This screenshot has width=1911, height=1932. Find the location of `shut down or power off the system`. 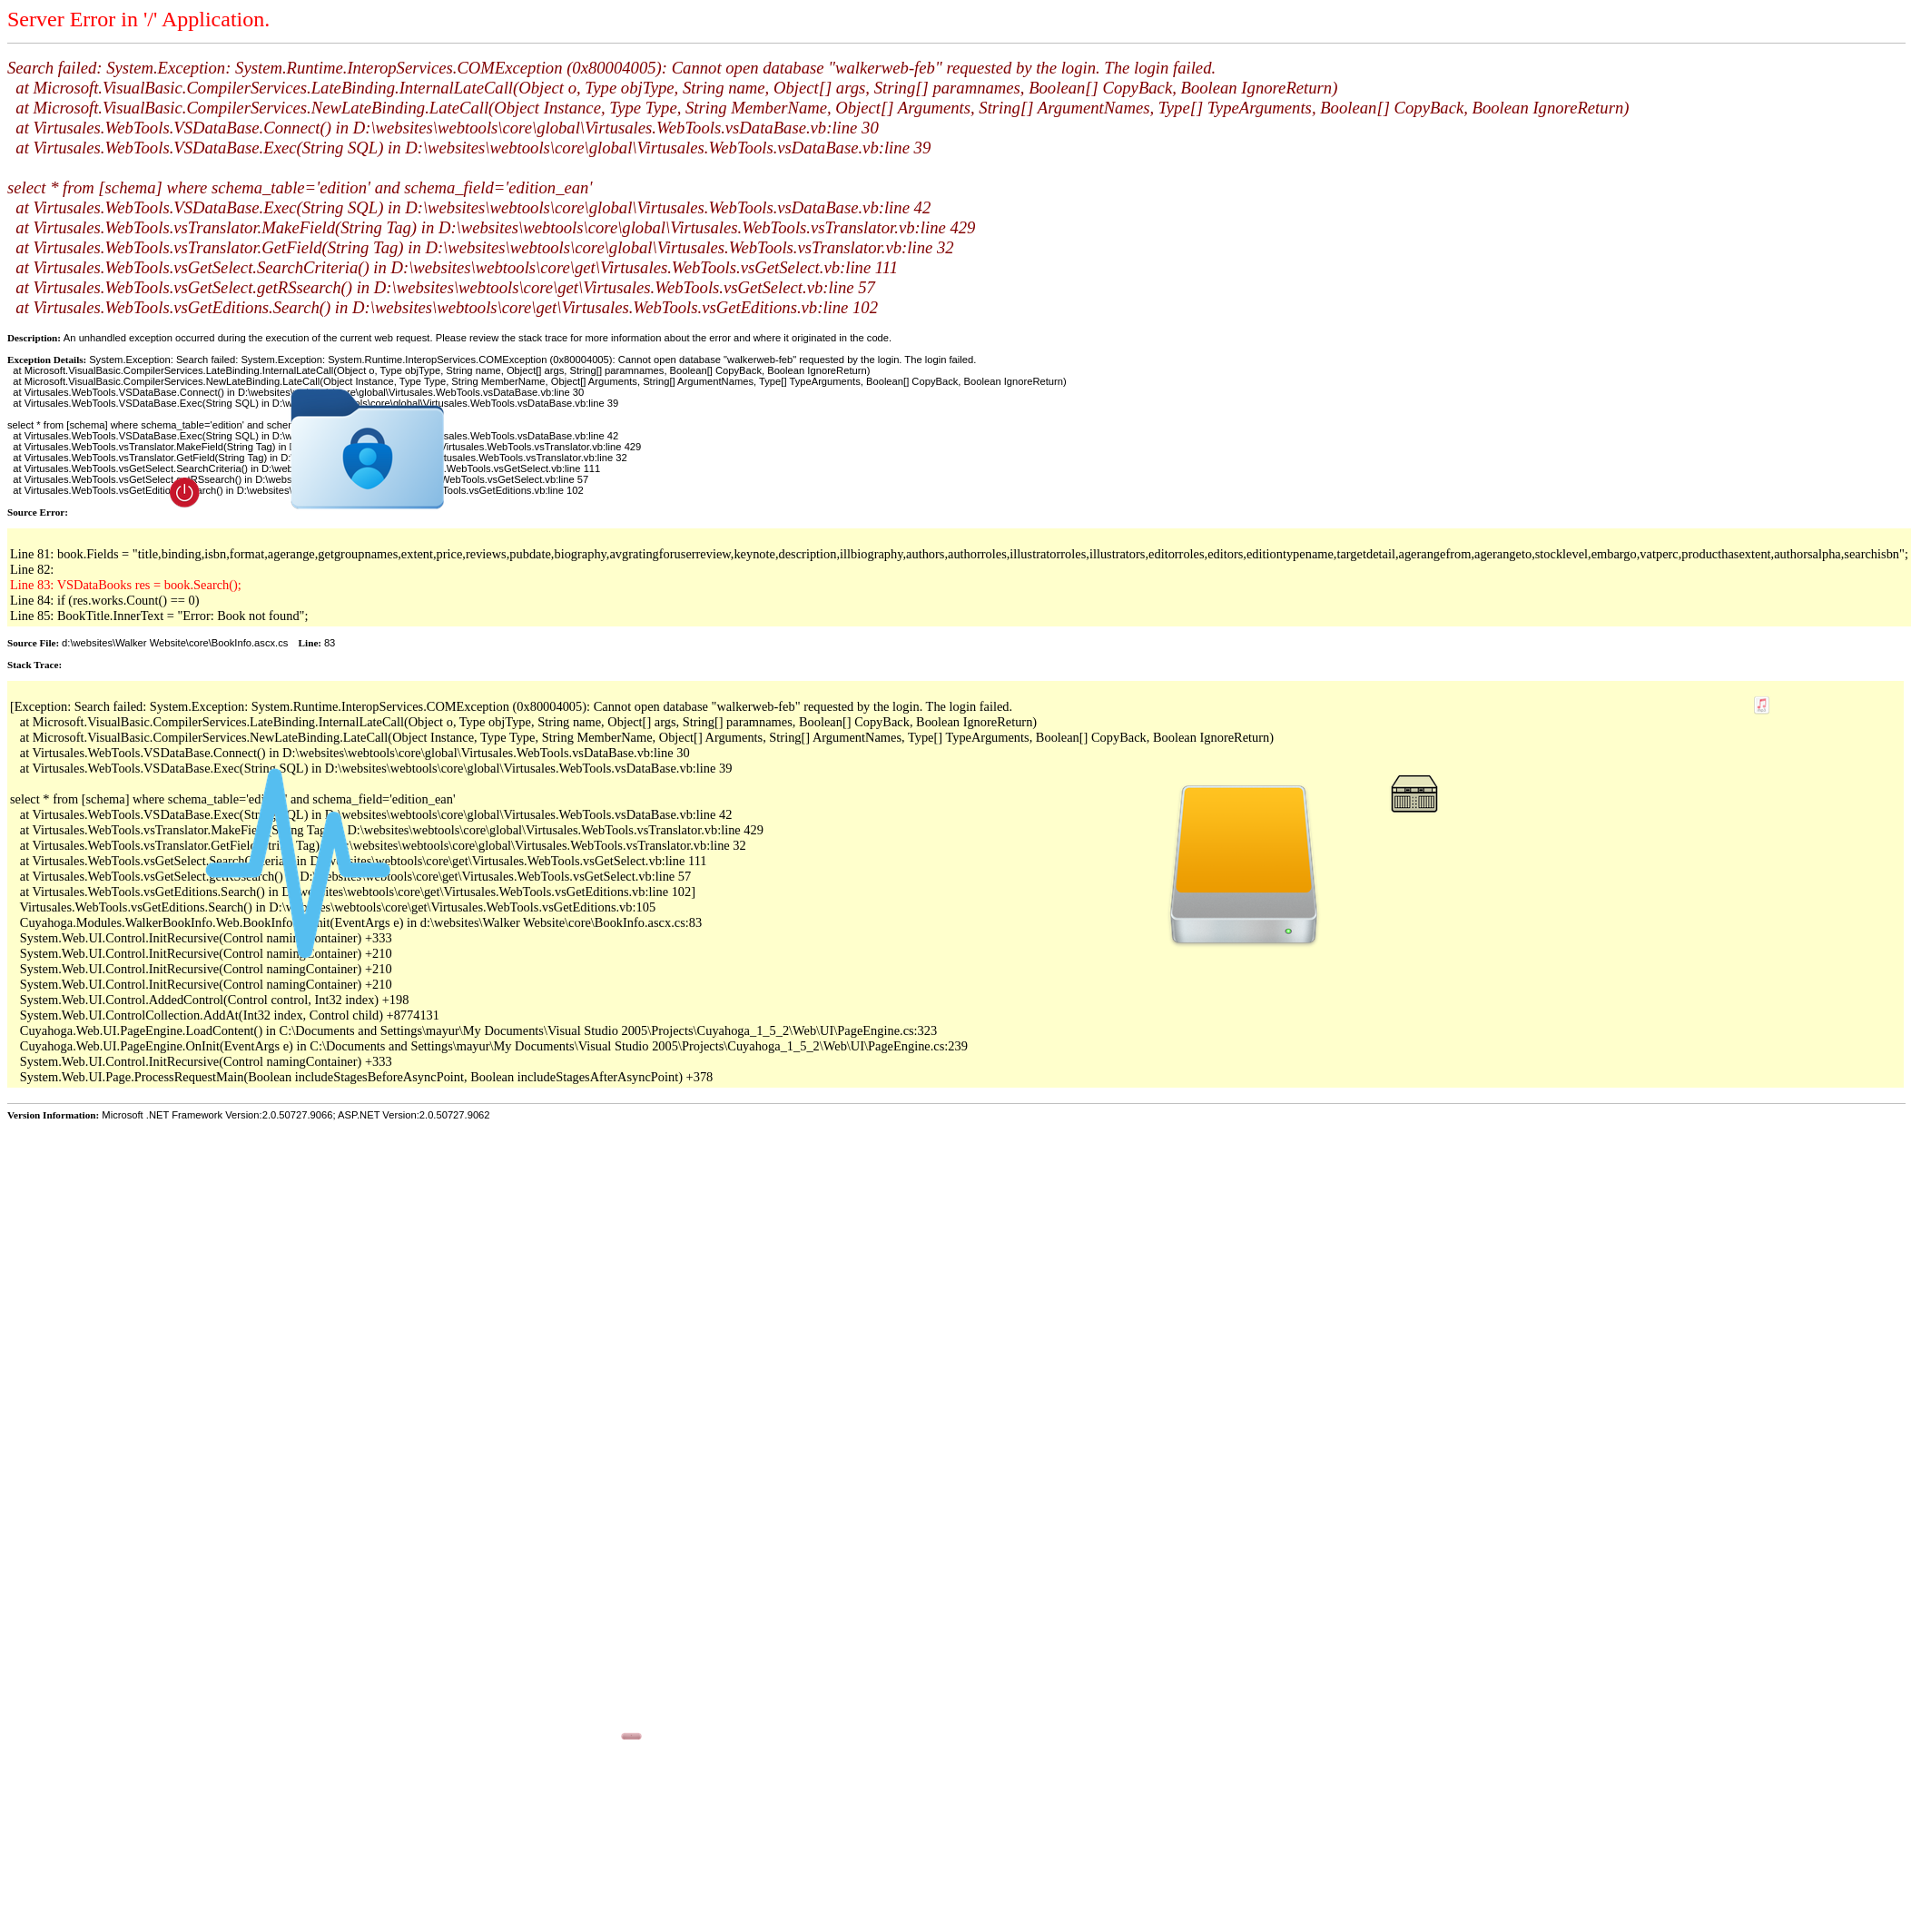

shut down or power off the system is located at coordinates (185, 493).